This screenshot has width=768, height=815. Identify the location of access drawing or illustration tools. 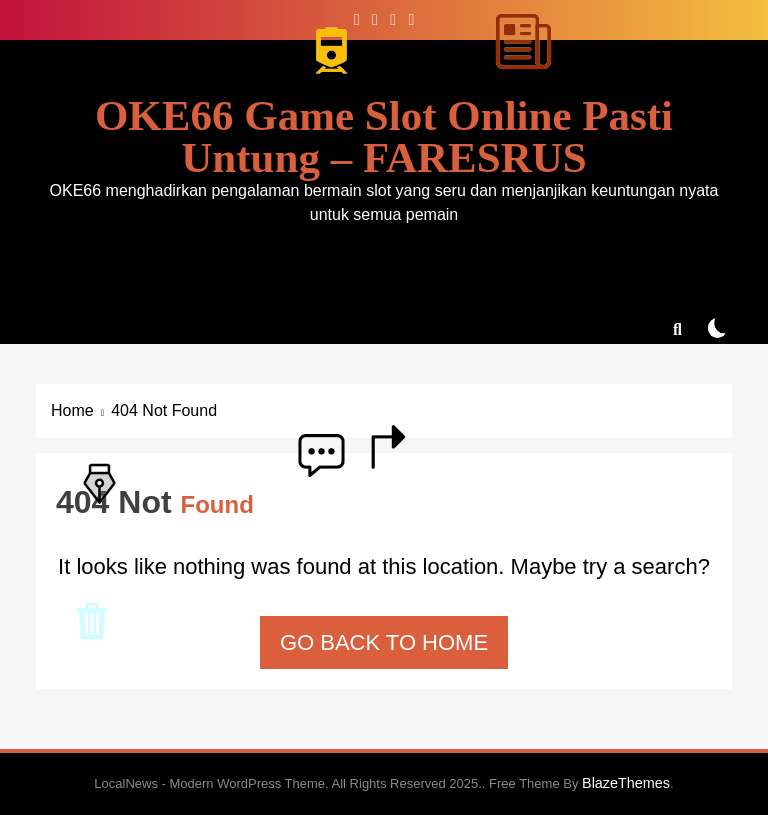
(99, 482).